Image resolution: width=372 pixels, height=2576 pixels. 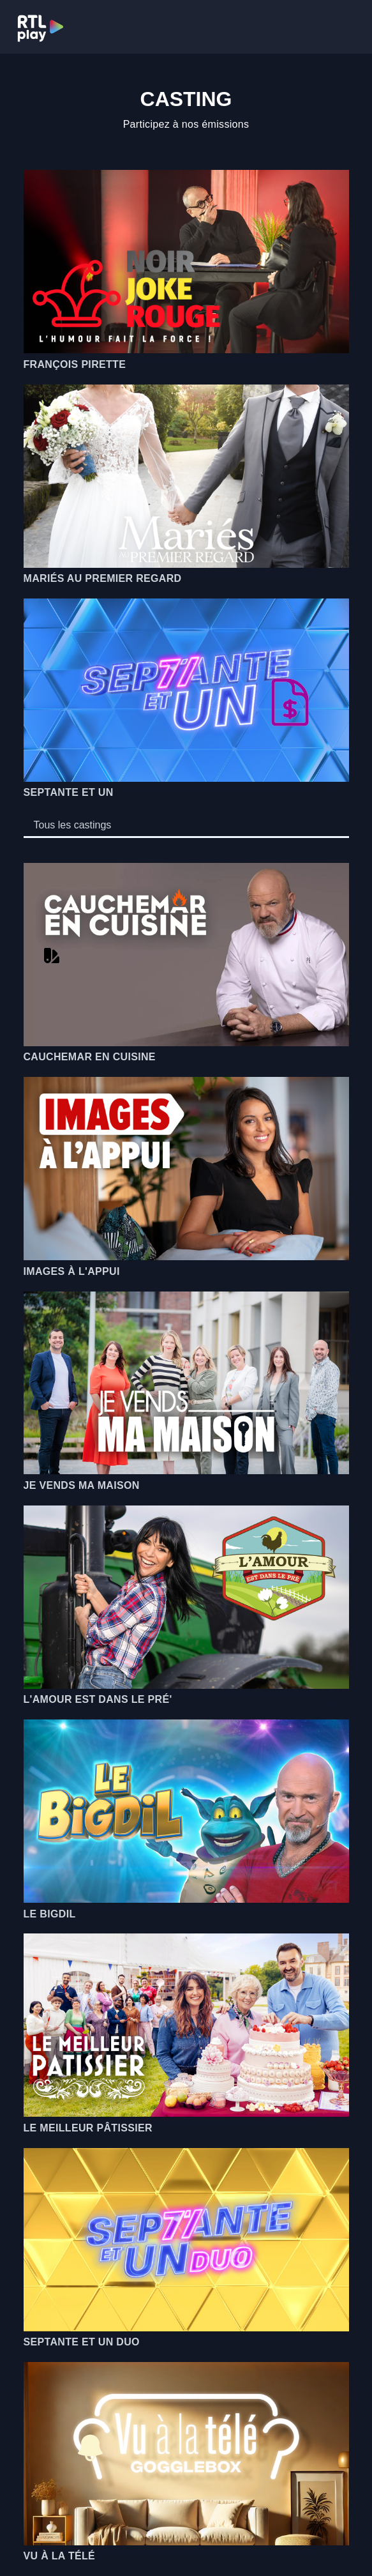 What do you see at coordinates (90, 2448) in the screenshot?
I see `view notifications` at bounding box center [90, 2448].